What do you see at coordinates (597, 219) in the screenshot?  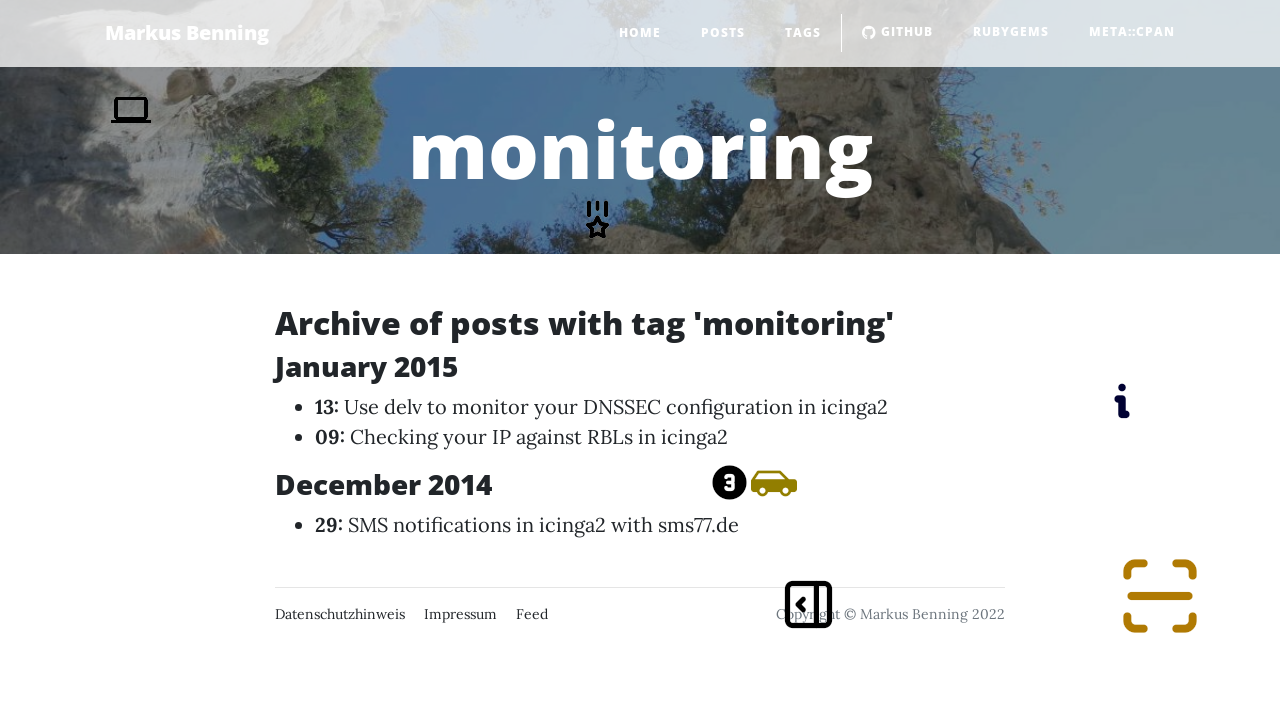 I see `view achievements or awards` at bounding box center [597, 219].